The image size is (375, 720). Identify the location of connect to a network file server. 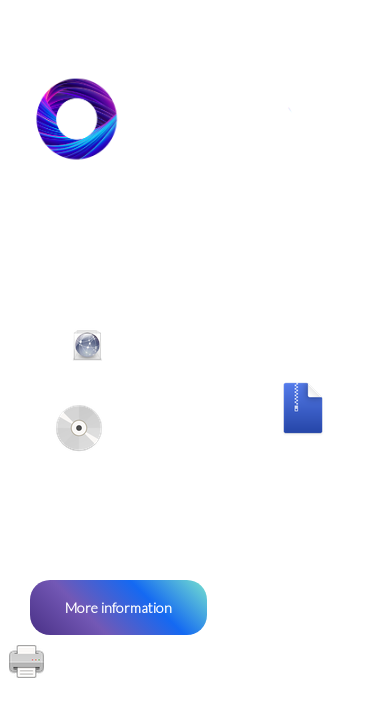
(87, 345).